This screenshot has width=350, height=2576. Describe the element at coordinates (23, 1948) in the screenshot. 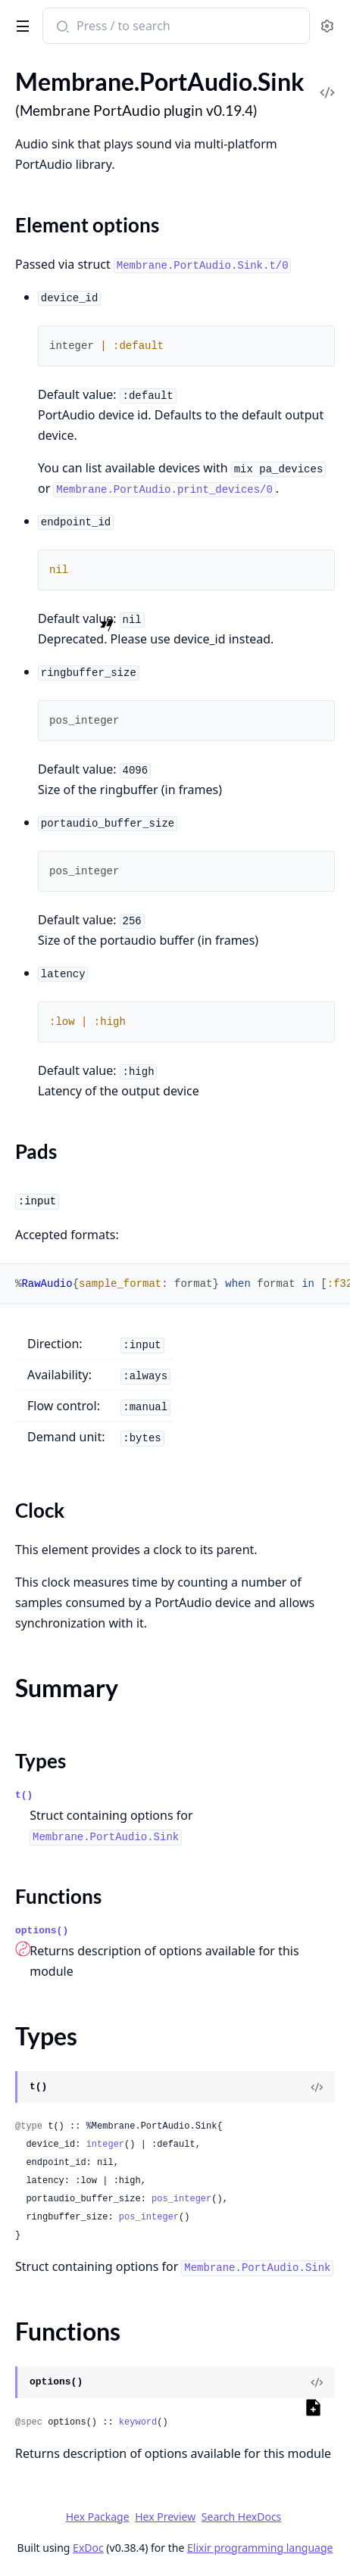

I see `toggle balance or harmony mode` at that location.